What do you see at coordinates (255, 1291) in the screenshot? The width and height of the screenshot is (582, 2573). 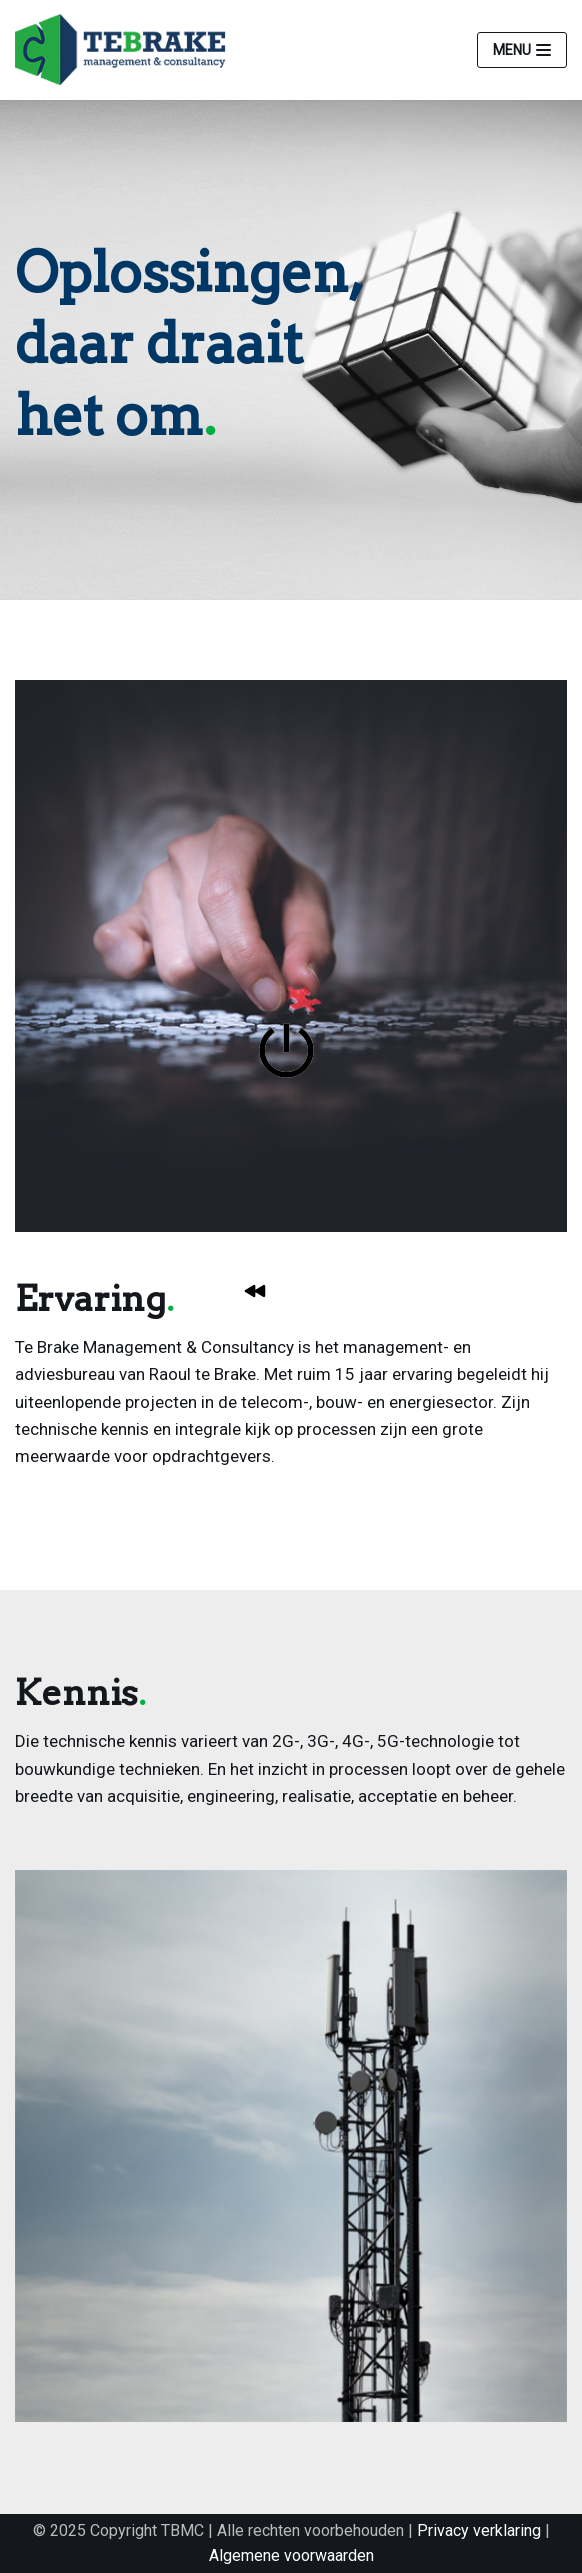 I see `skip to previous track` at bounding box center [255, 1291].